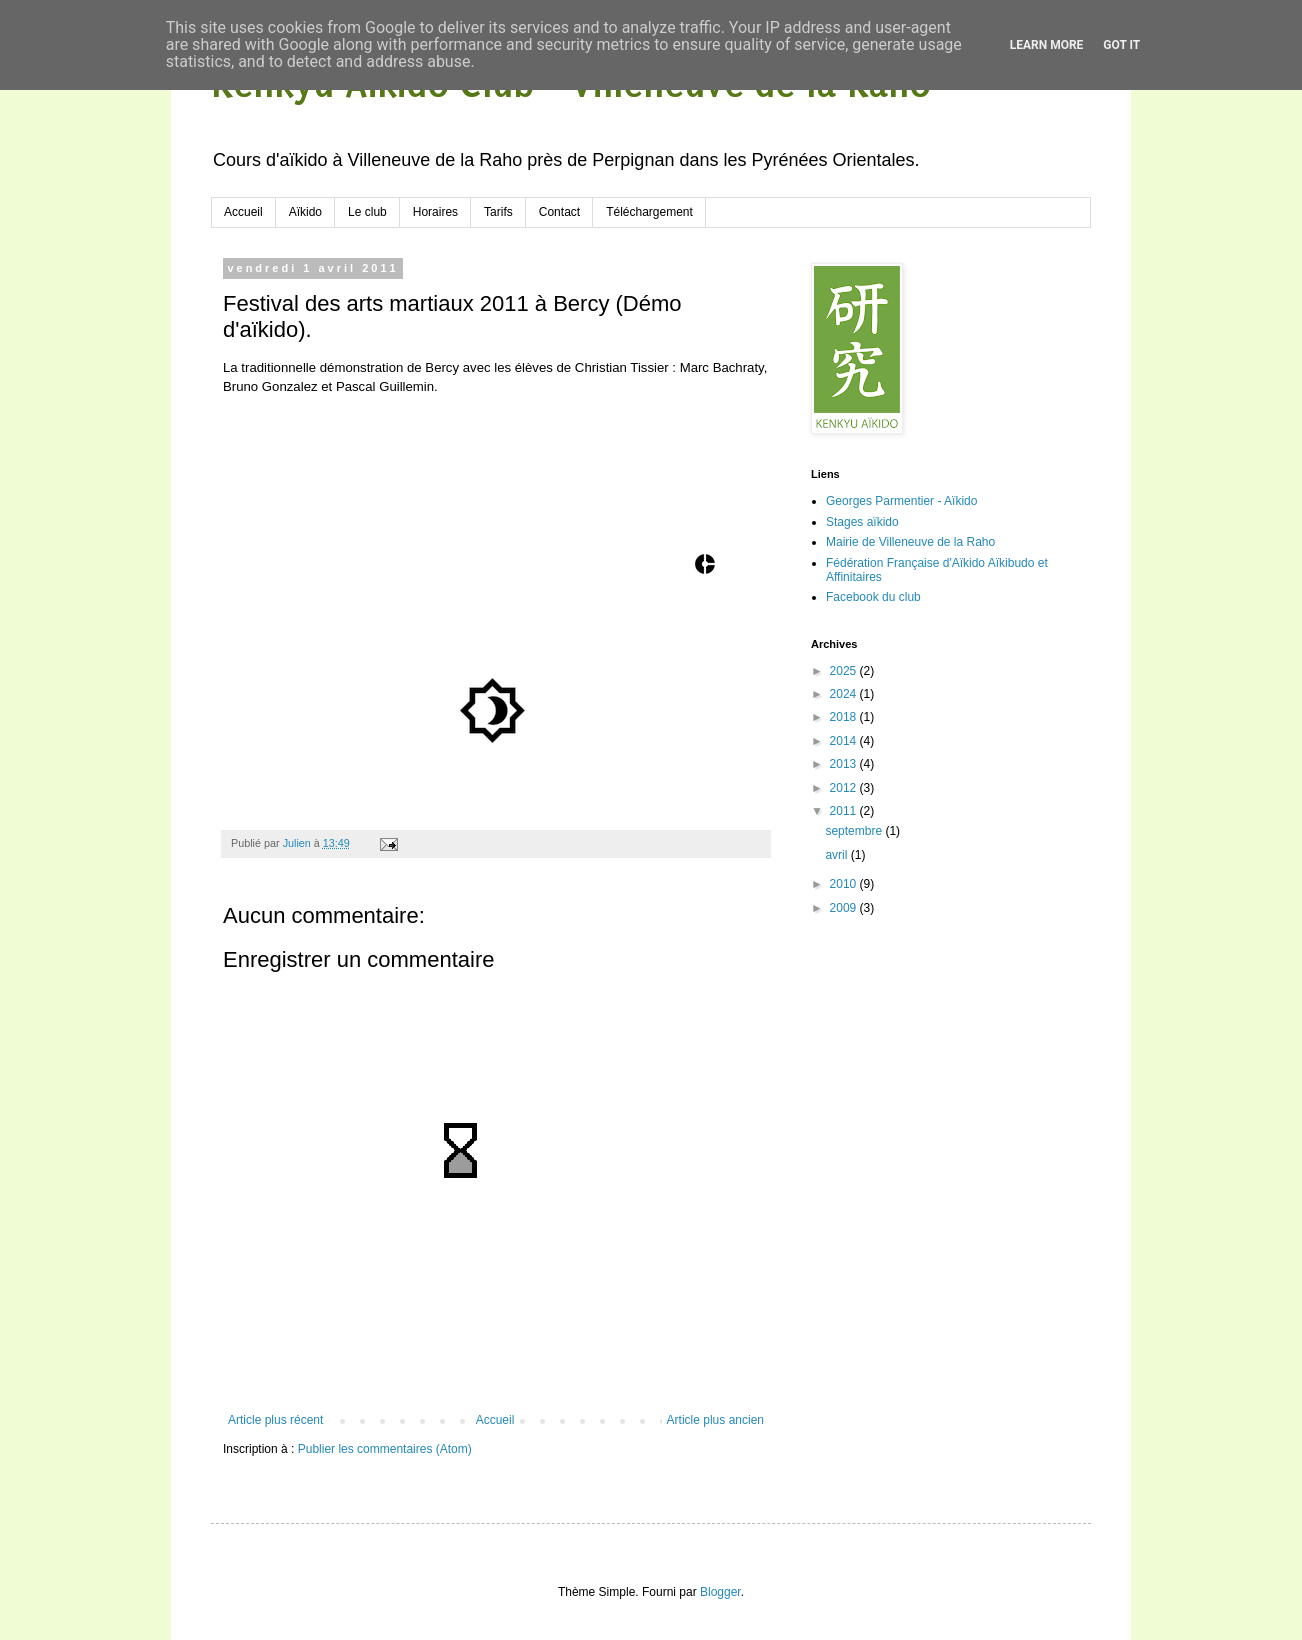  What do you see at coordinates (492, 710) in the screenshot?
I see `toggle dark mode or night theme` at bounding box center [492, 710].